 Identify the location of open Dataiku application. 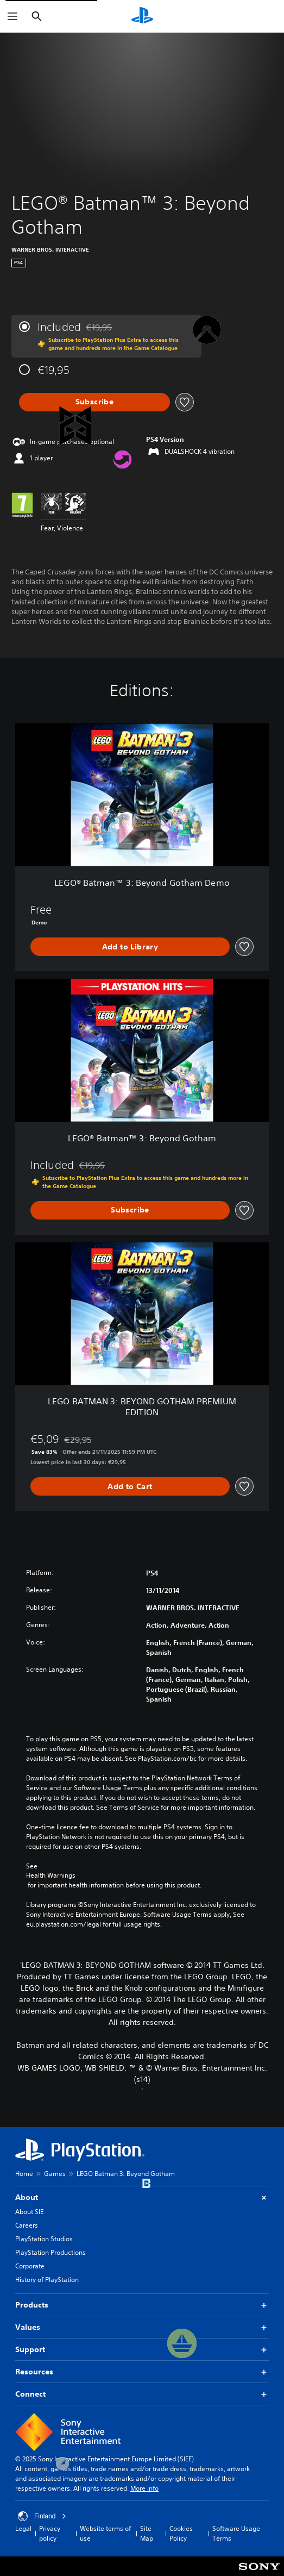
(62, 2464).